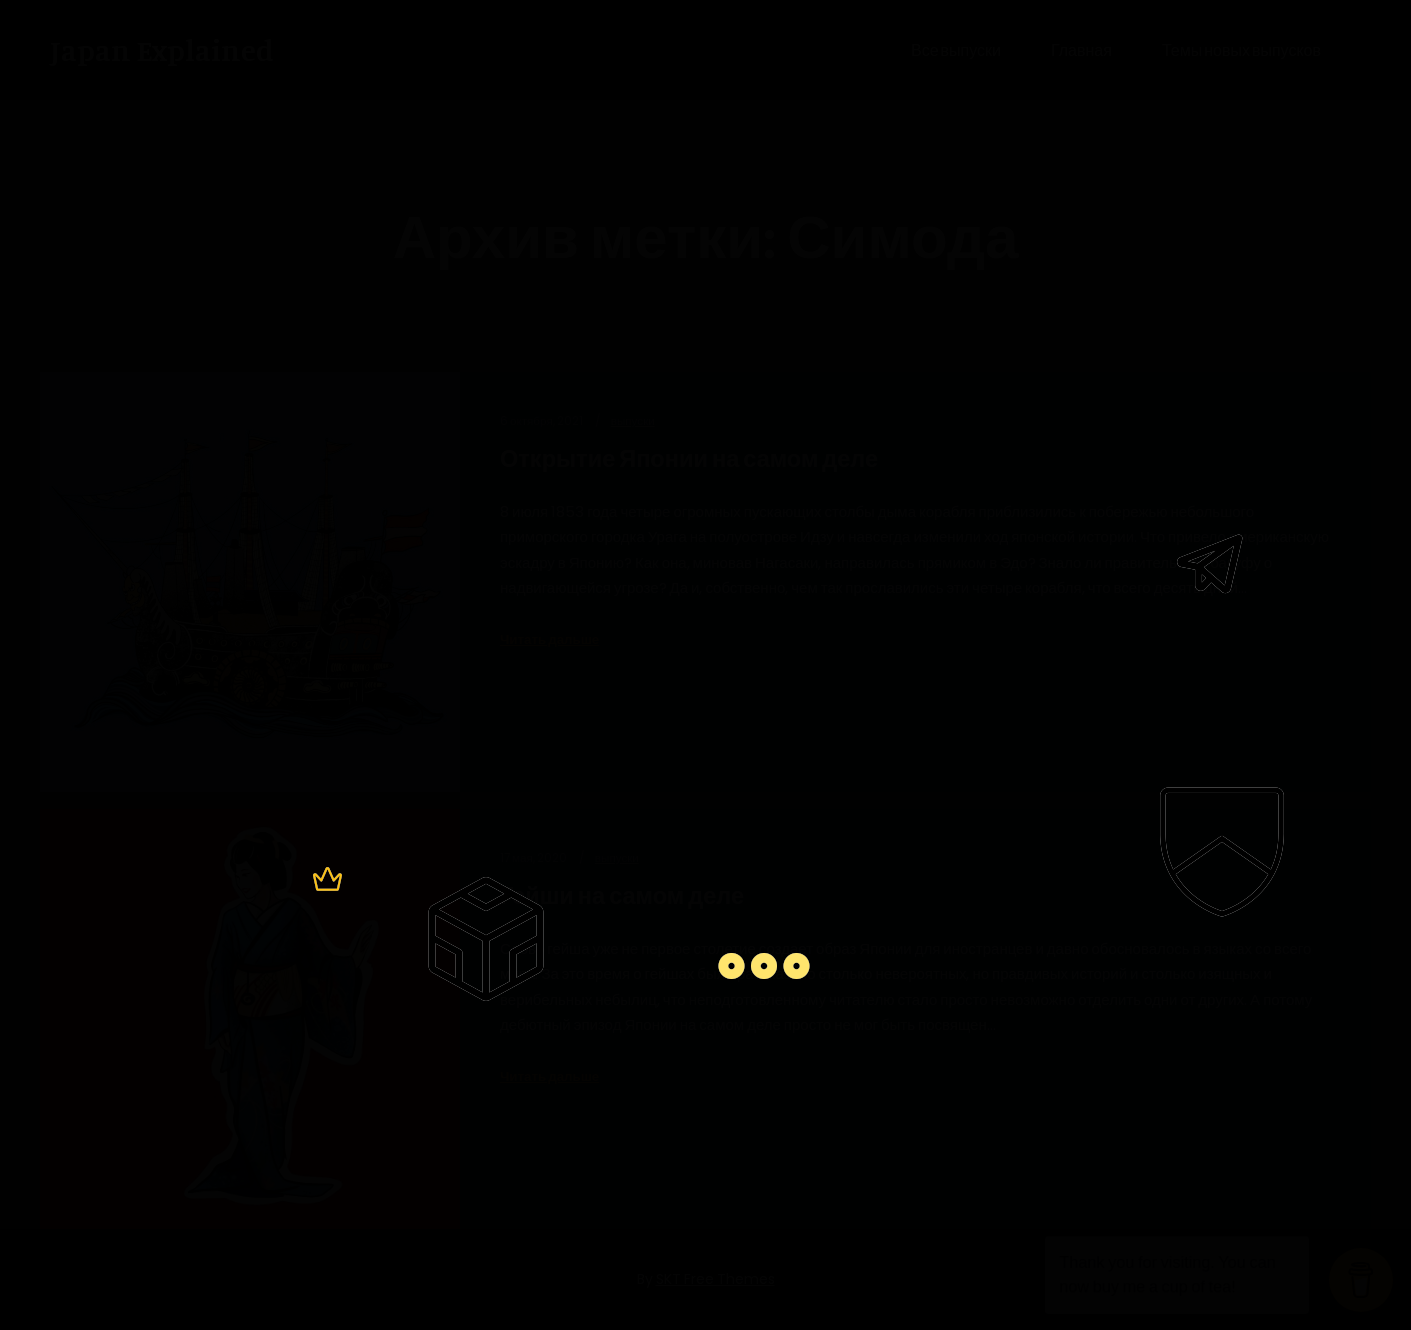 The height and width of the screenshot is (1330, 1411). I want to click on access security or protection settings, so click(1222, 844).